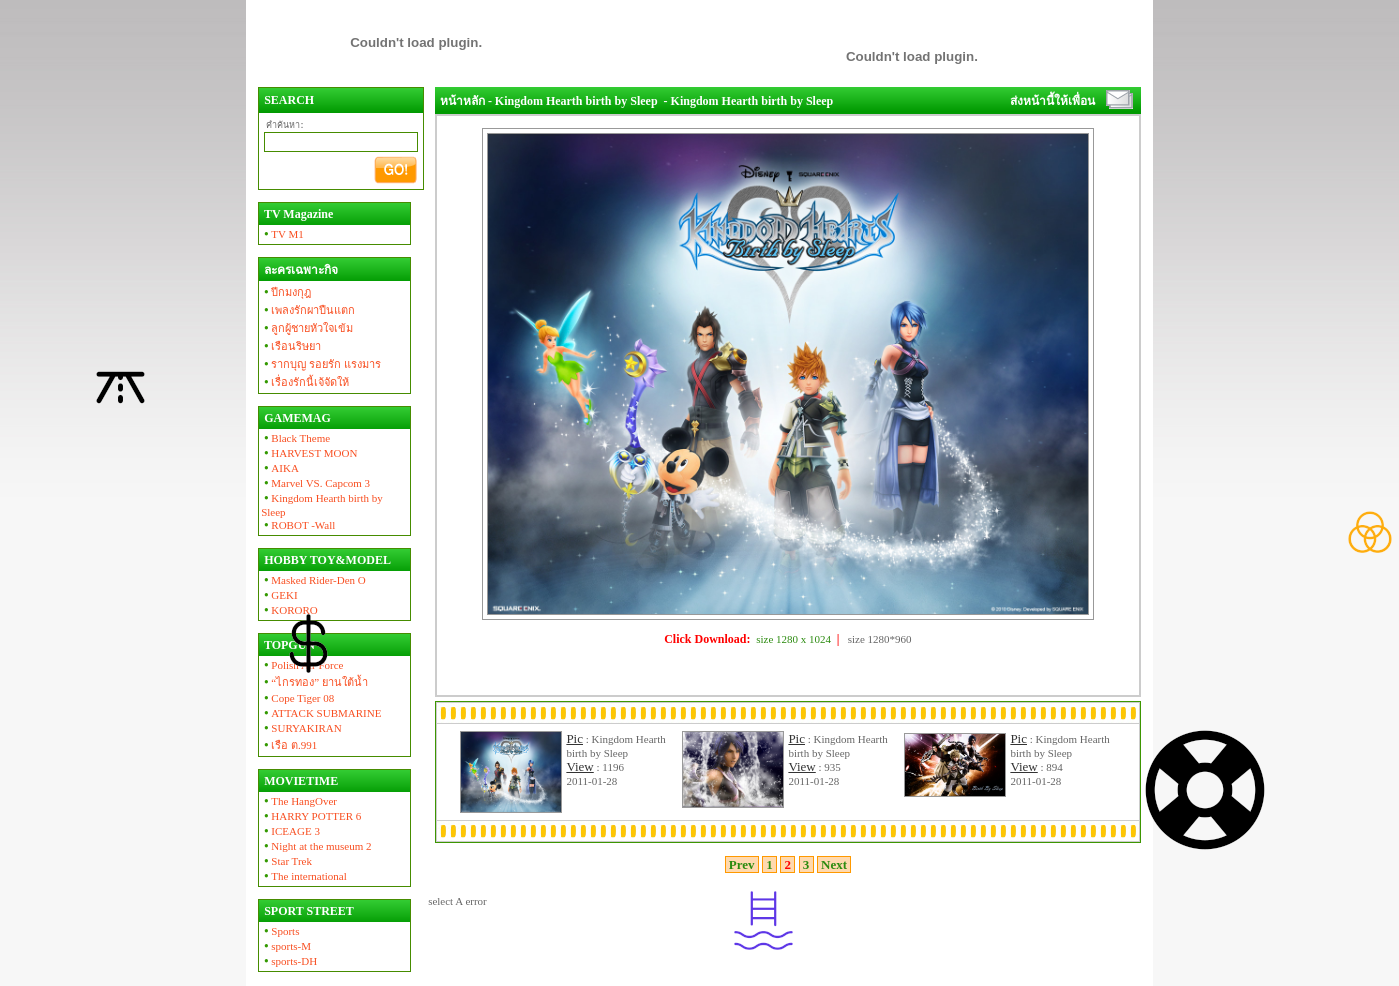  I want to click on access help or support center, so click(1205, 790).